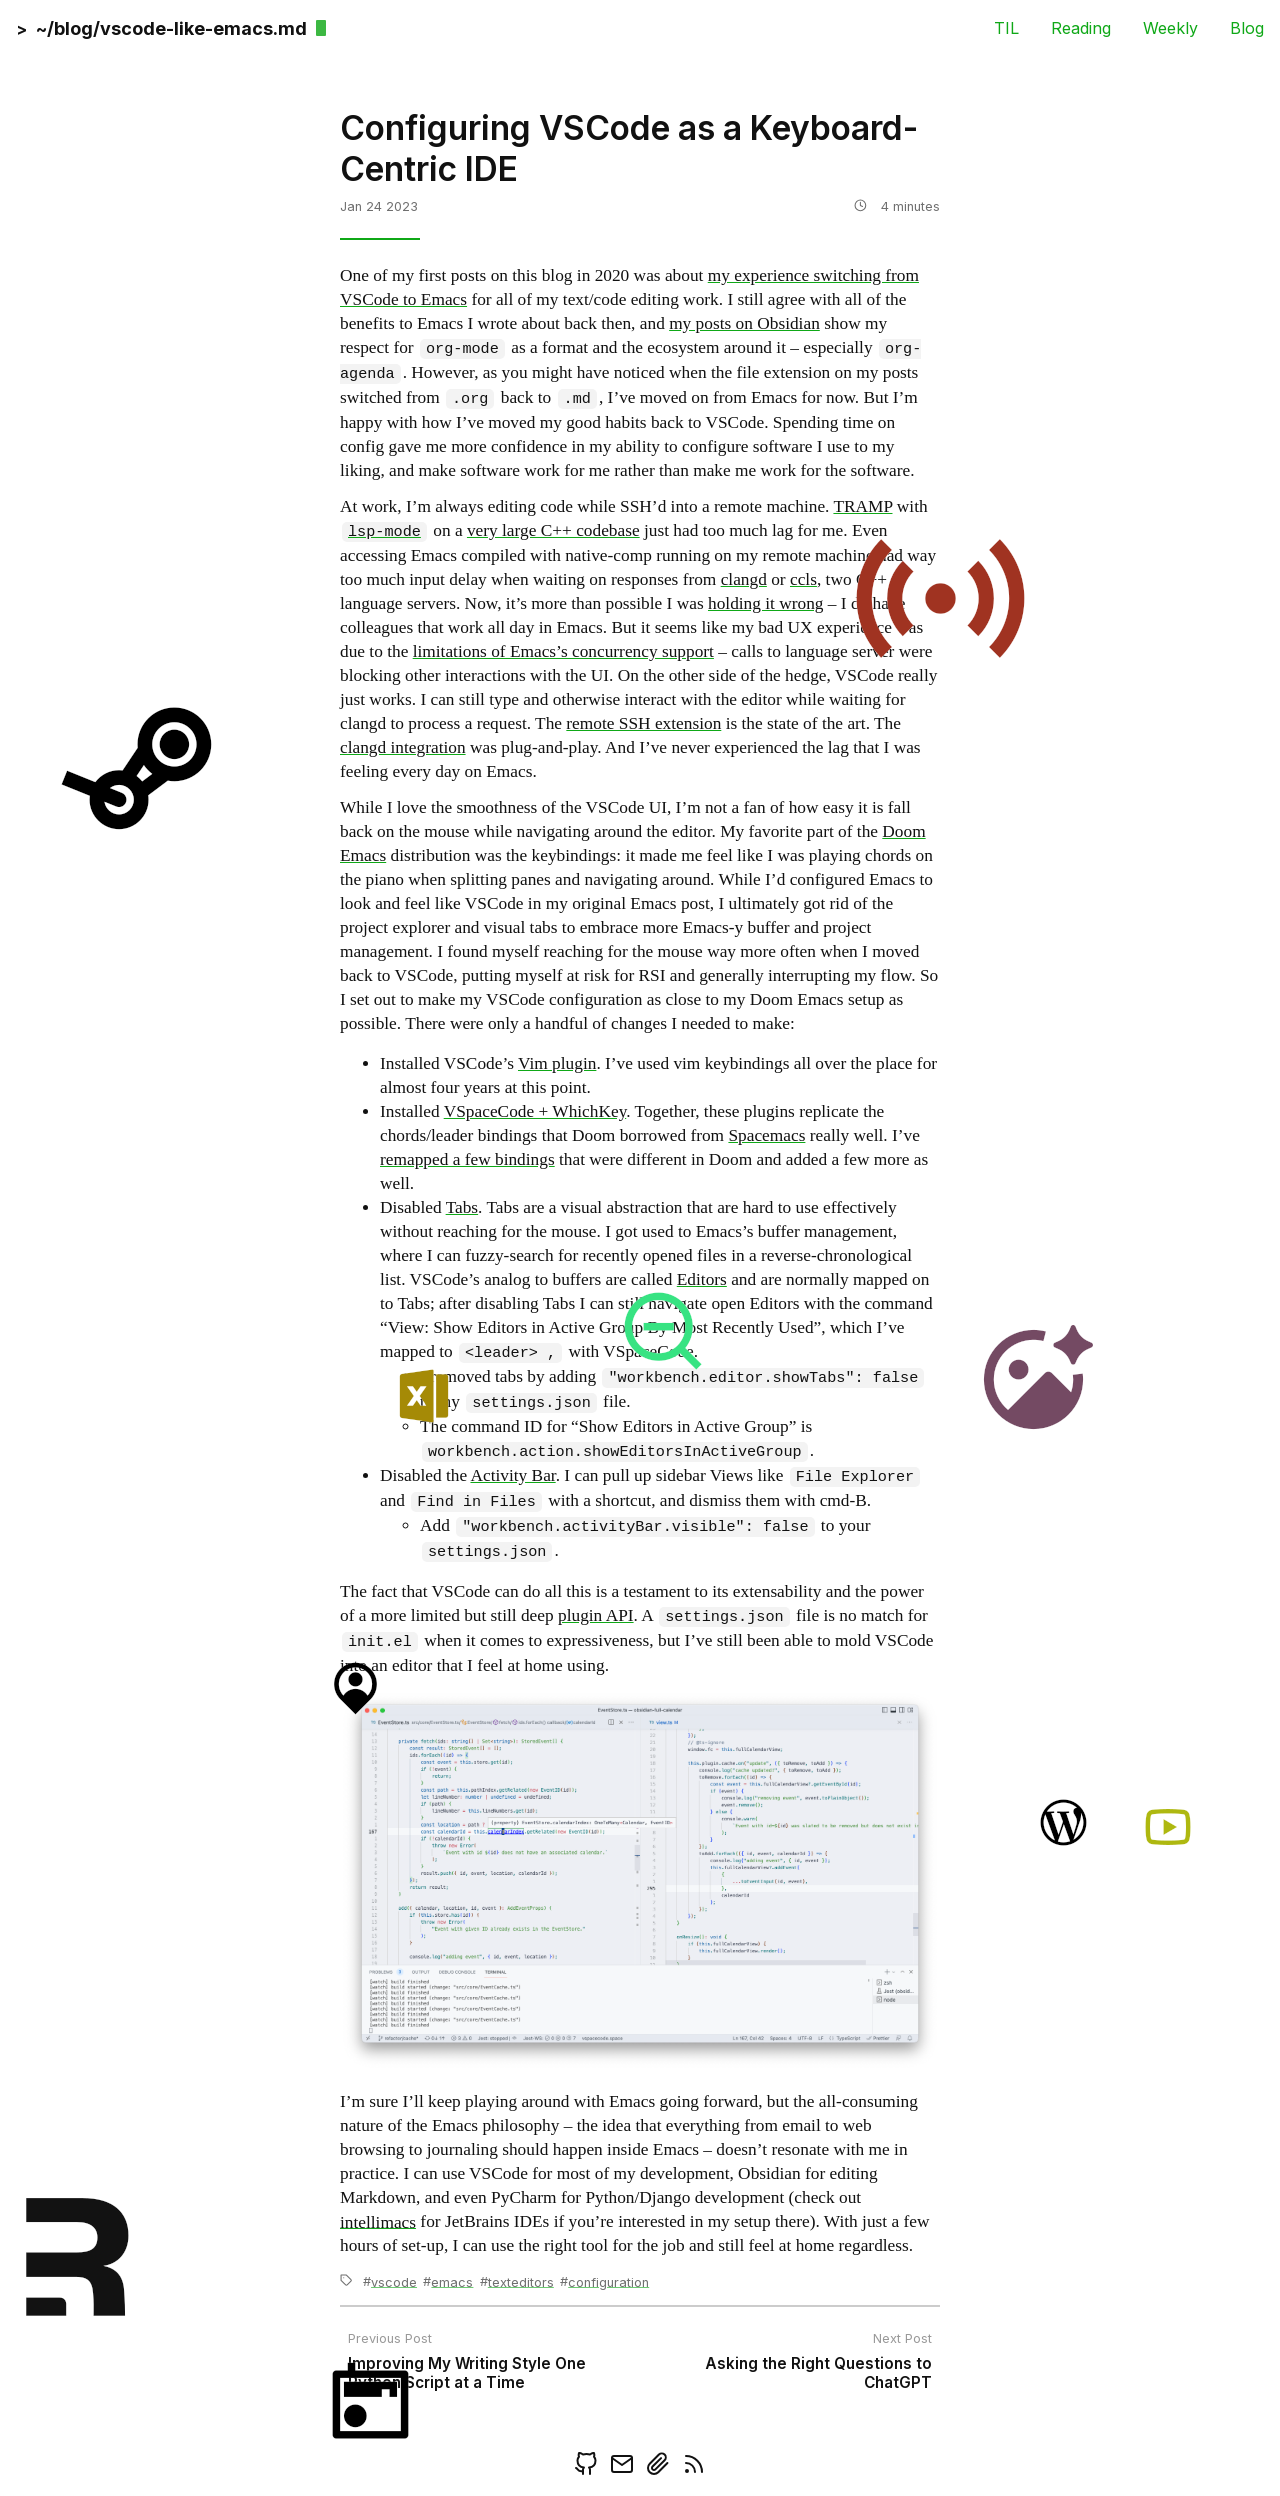 This screenshot has width=1280, height=2496. Describe the element at coordinates (940, 598) in the screenshot. I see `indicates RFID or NFC connectivity` at that location.